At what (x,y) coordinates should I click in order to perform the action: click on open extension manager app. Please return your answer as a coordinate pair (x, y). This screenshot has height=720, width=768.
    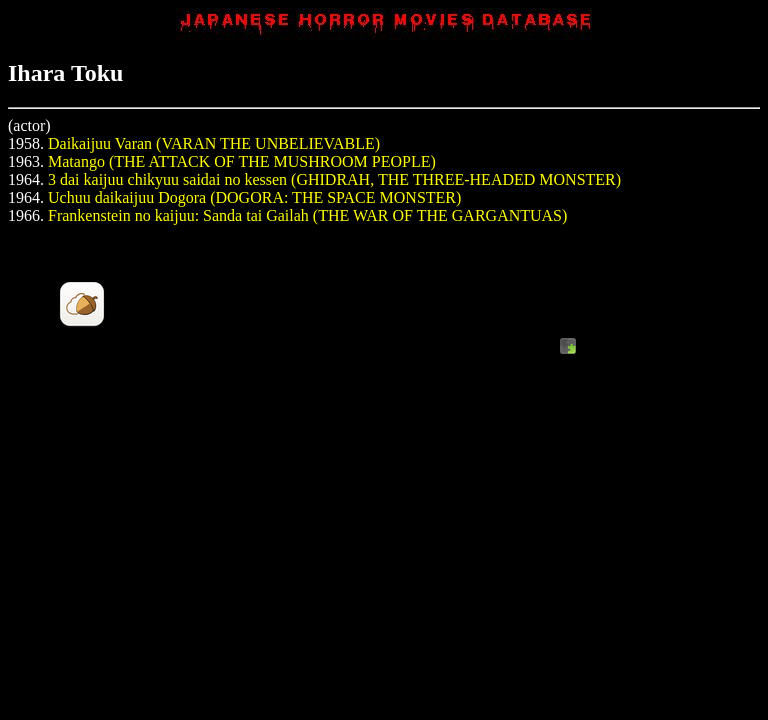
    Looking at the image, I should click on (568, 346).